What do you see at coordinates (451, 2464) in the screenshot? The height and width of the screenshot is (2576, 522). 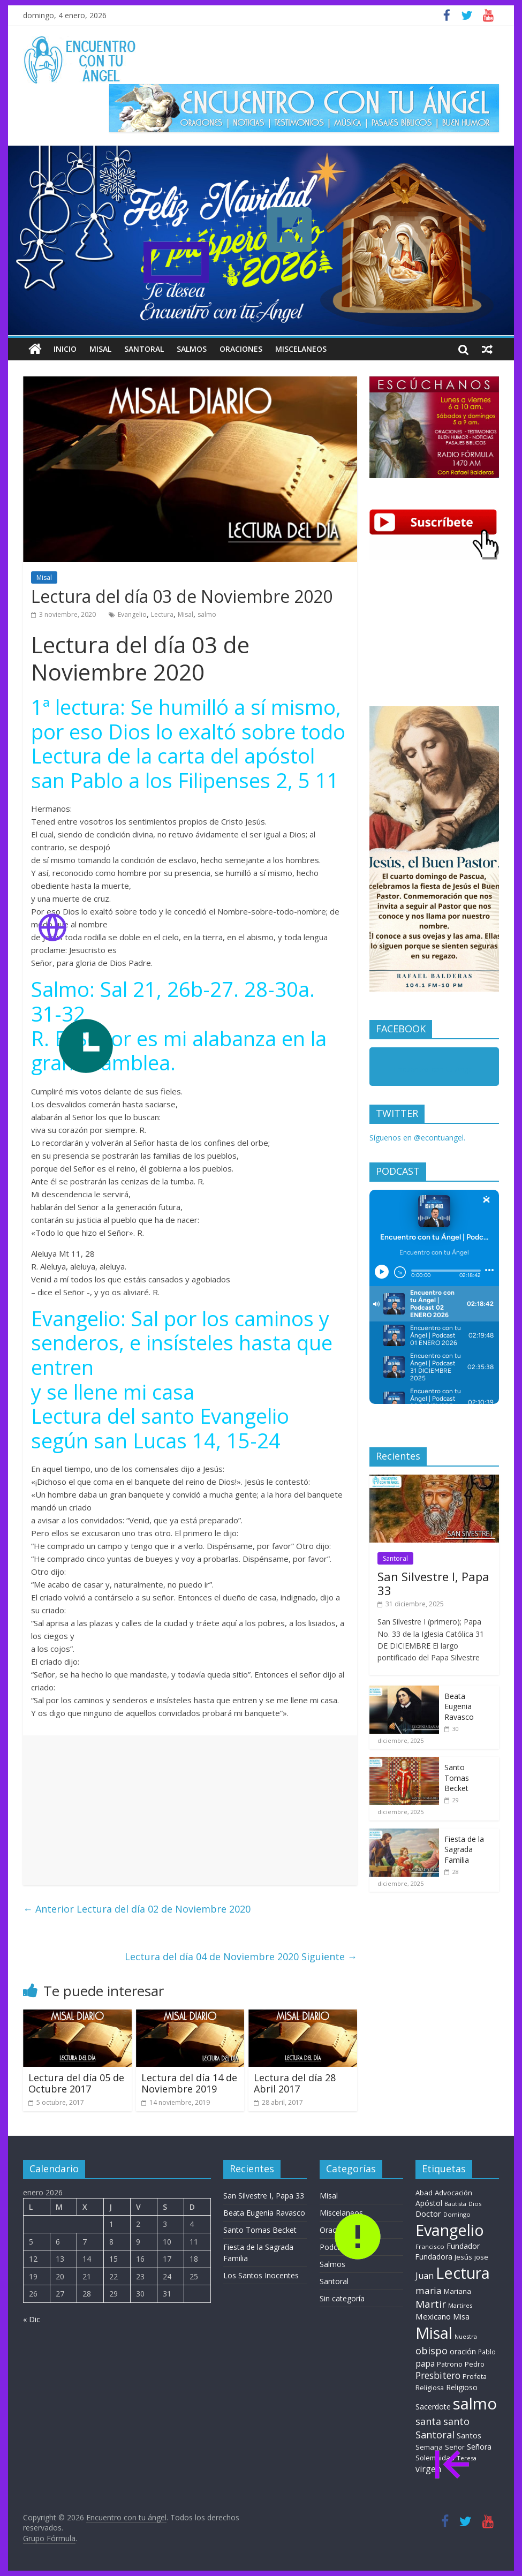 I see `collapse panel to the left` at bounding box center [451, 2464].